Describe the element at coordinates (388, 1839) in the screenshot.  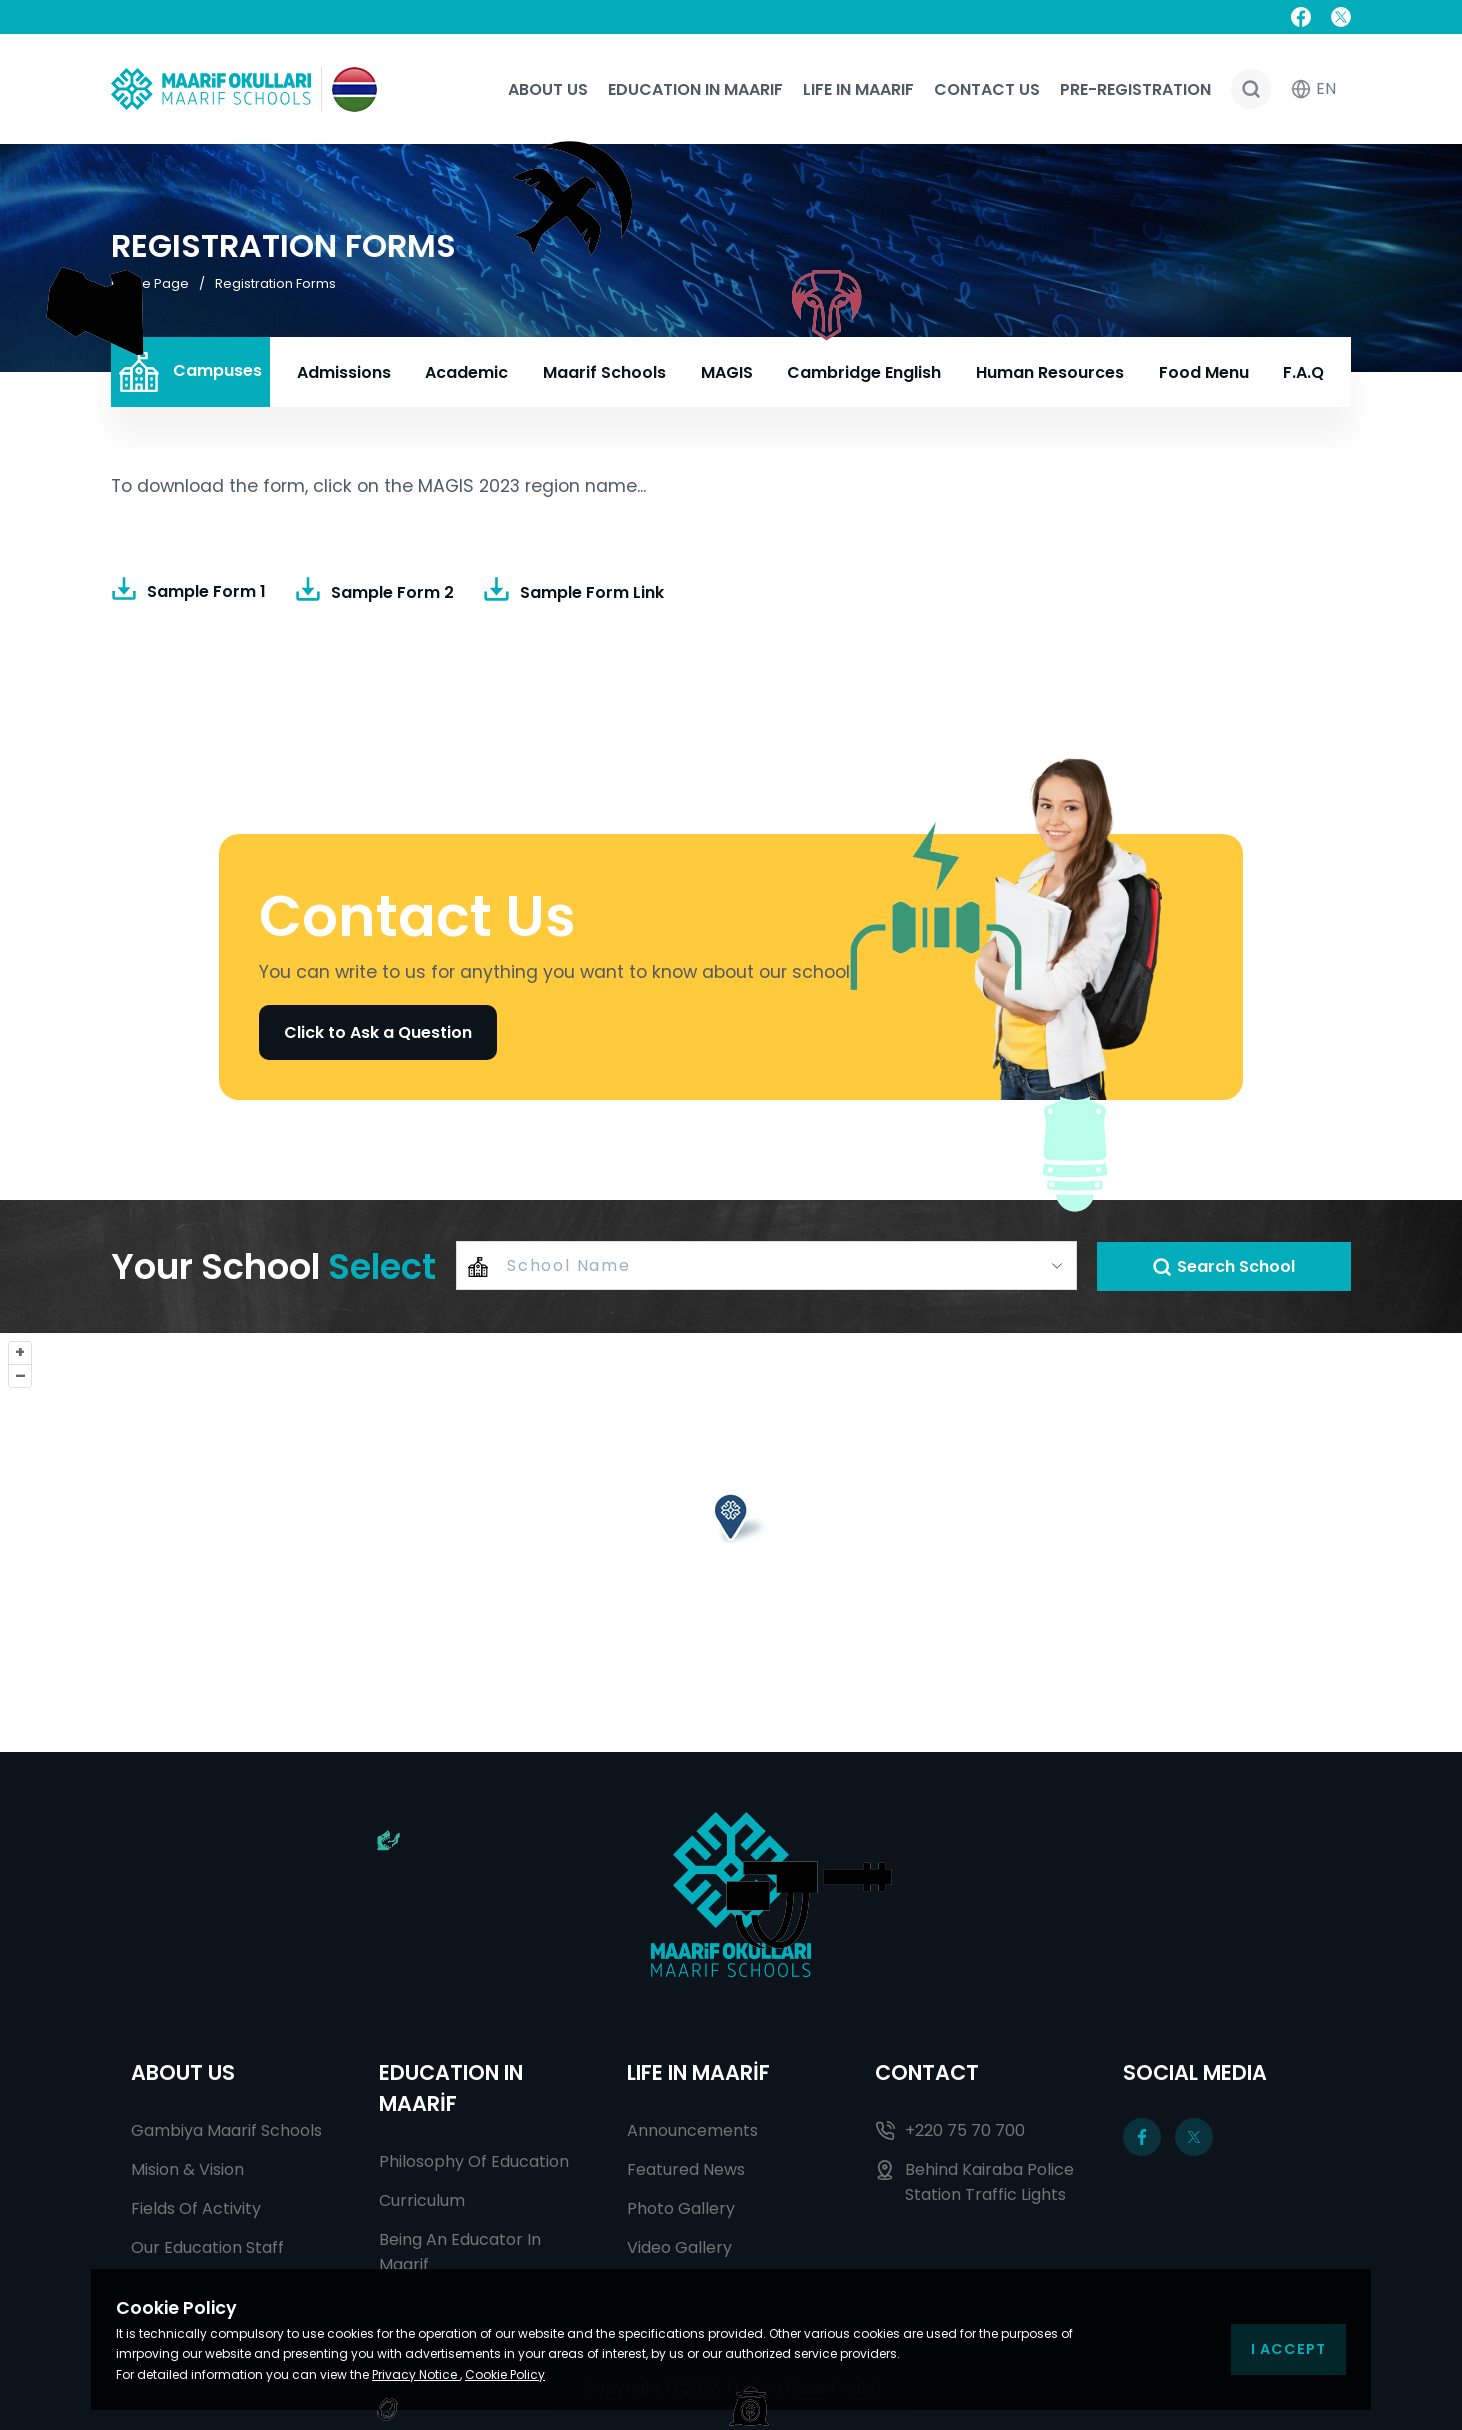
I see `indicates shark attack or danger zone in a game` at that location.